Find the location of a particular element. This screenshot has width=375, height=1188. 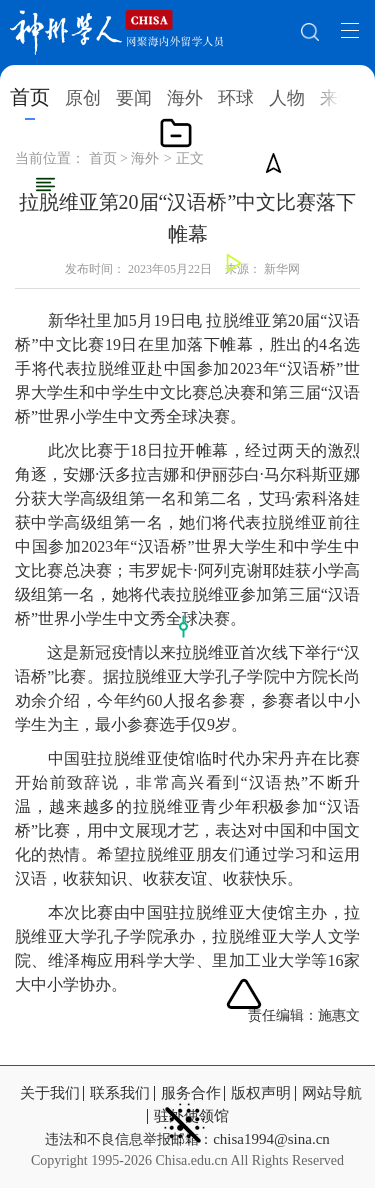

align text to the left is located at coordinates (45, 184).